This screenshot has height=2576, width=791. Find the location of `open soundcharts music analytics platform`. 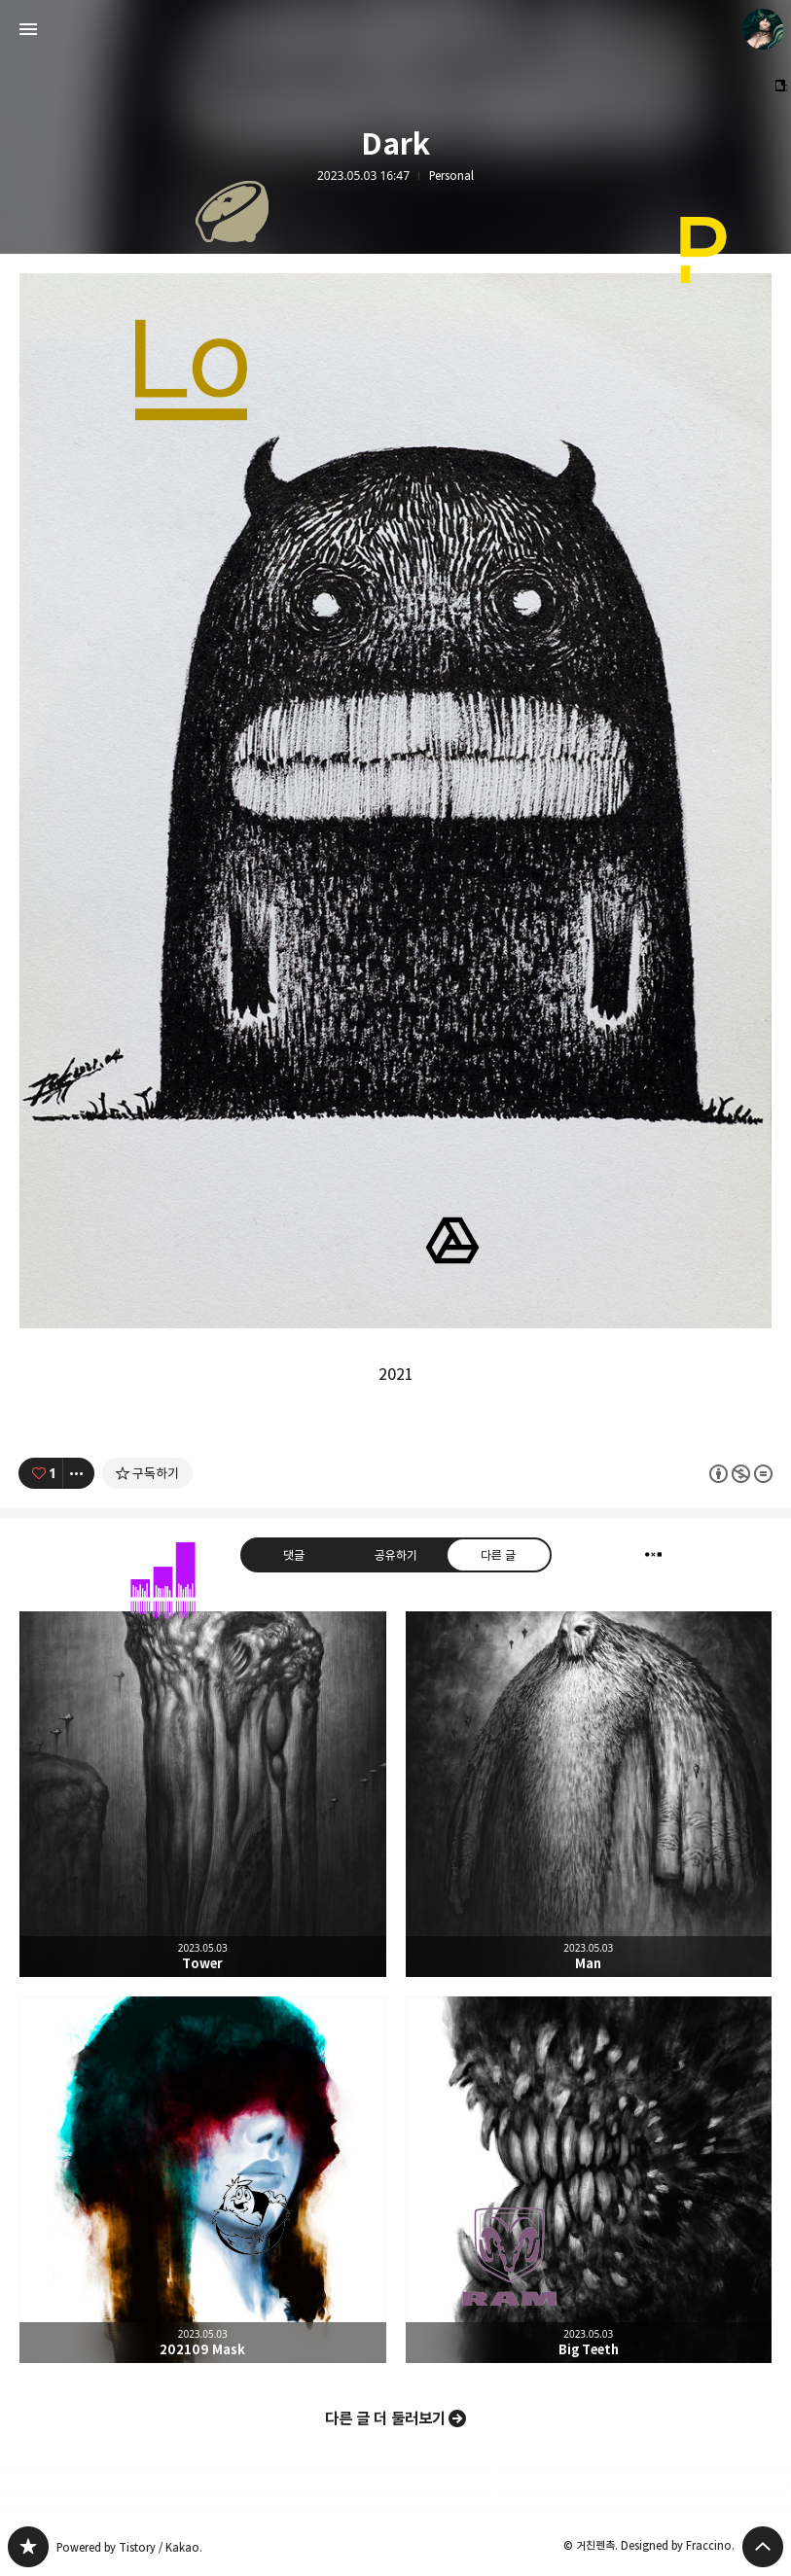

open soundcharts music analytics platform is located at coordinates (162, 1580).